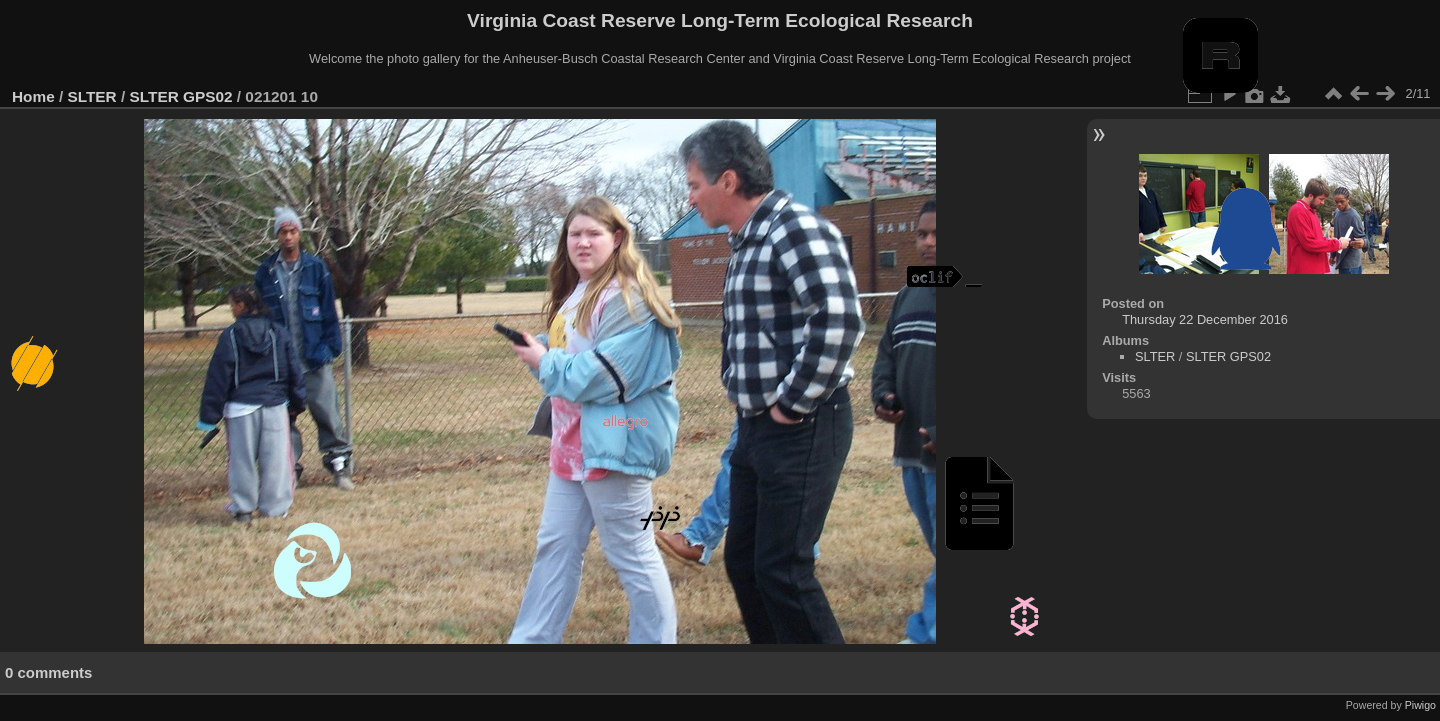 The height and width of the screenshot is (721, 1440). What do you see at coordinates (1246, 229) in the screenshot?
I see `open QQ messaging app` at bounding box center [1246, 229].